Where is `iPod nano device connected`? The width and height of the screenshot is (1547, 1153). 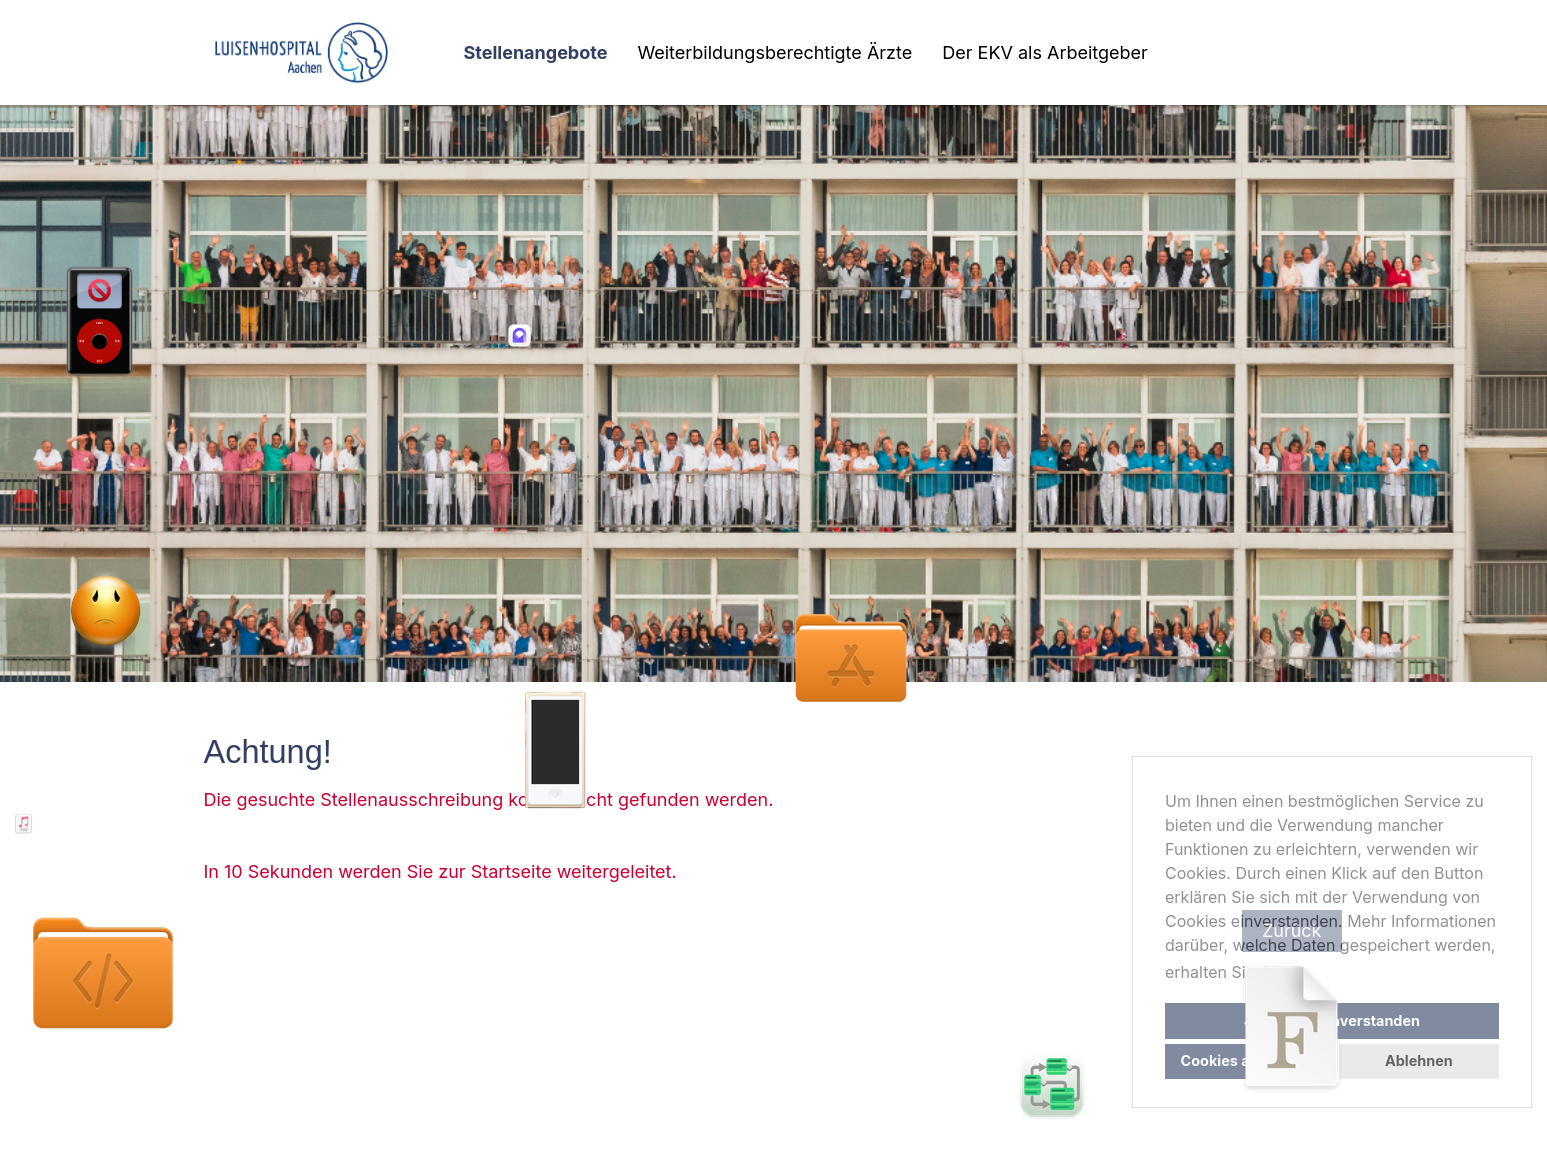 iPod nano device connected is located at coordinates (555, 750).